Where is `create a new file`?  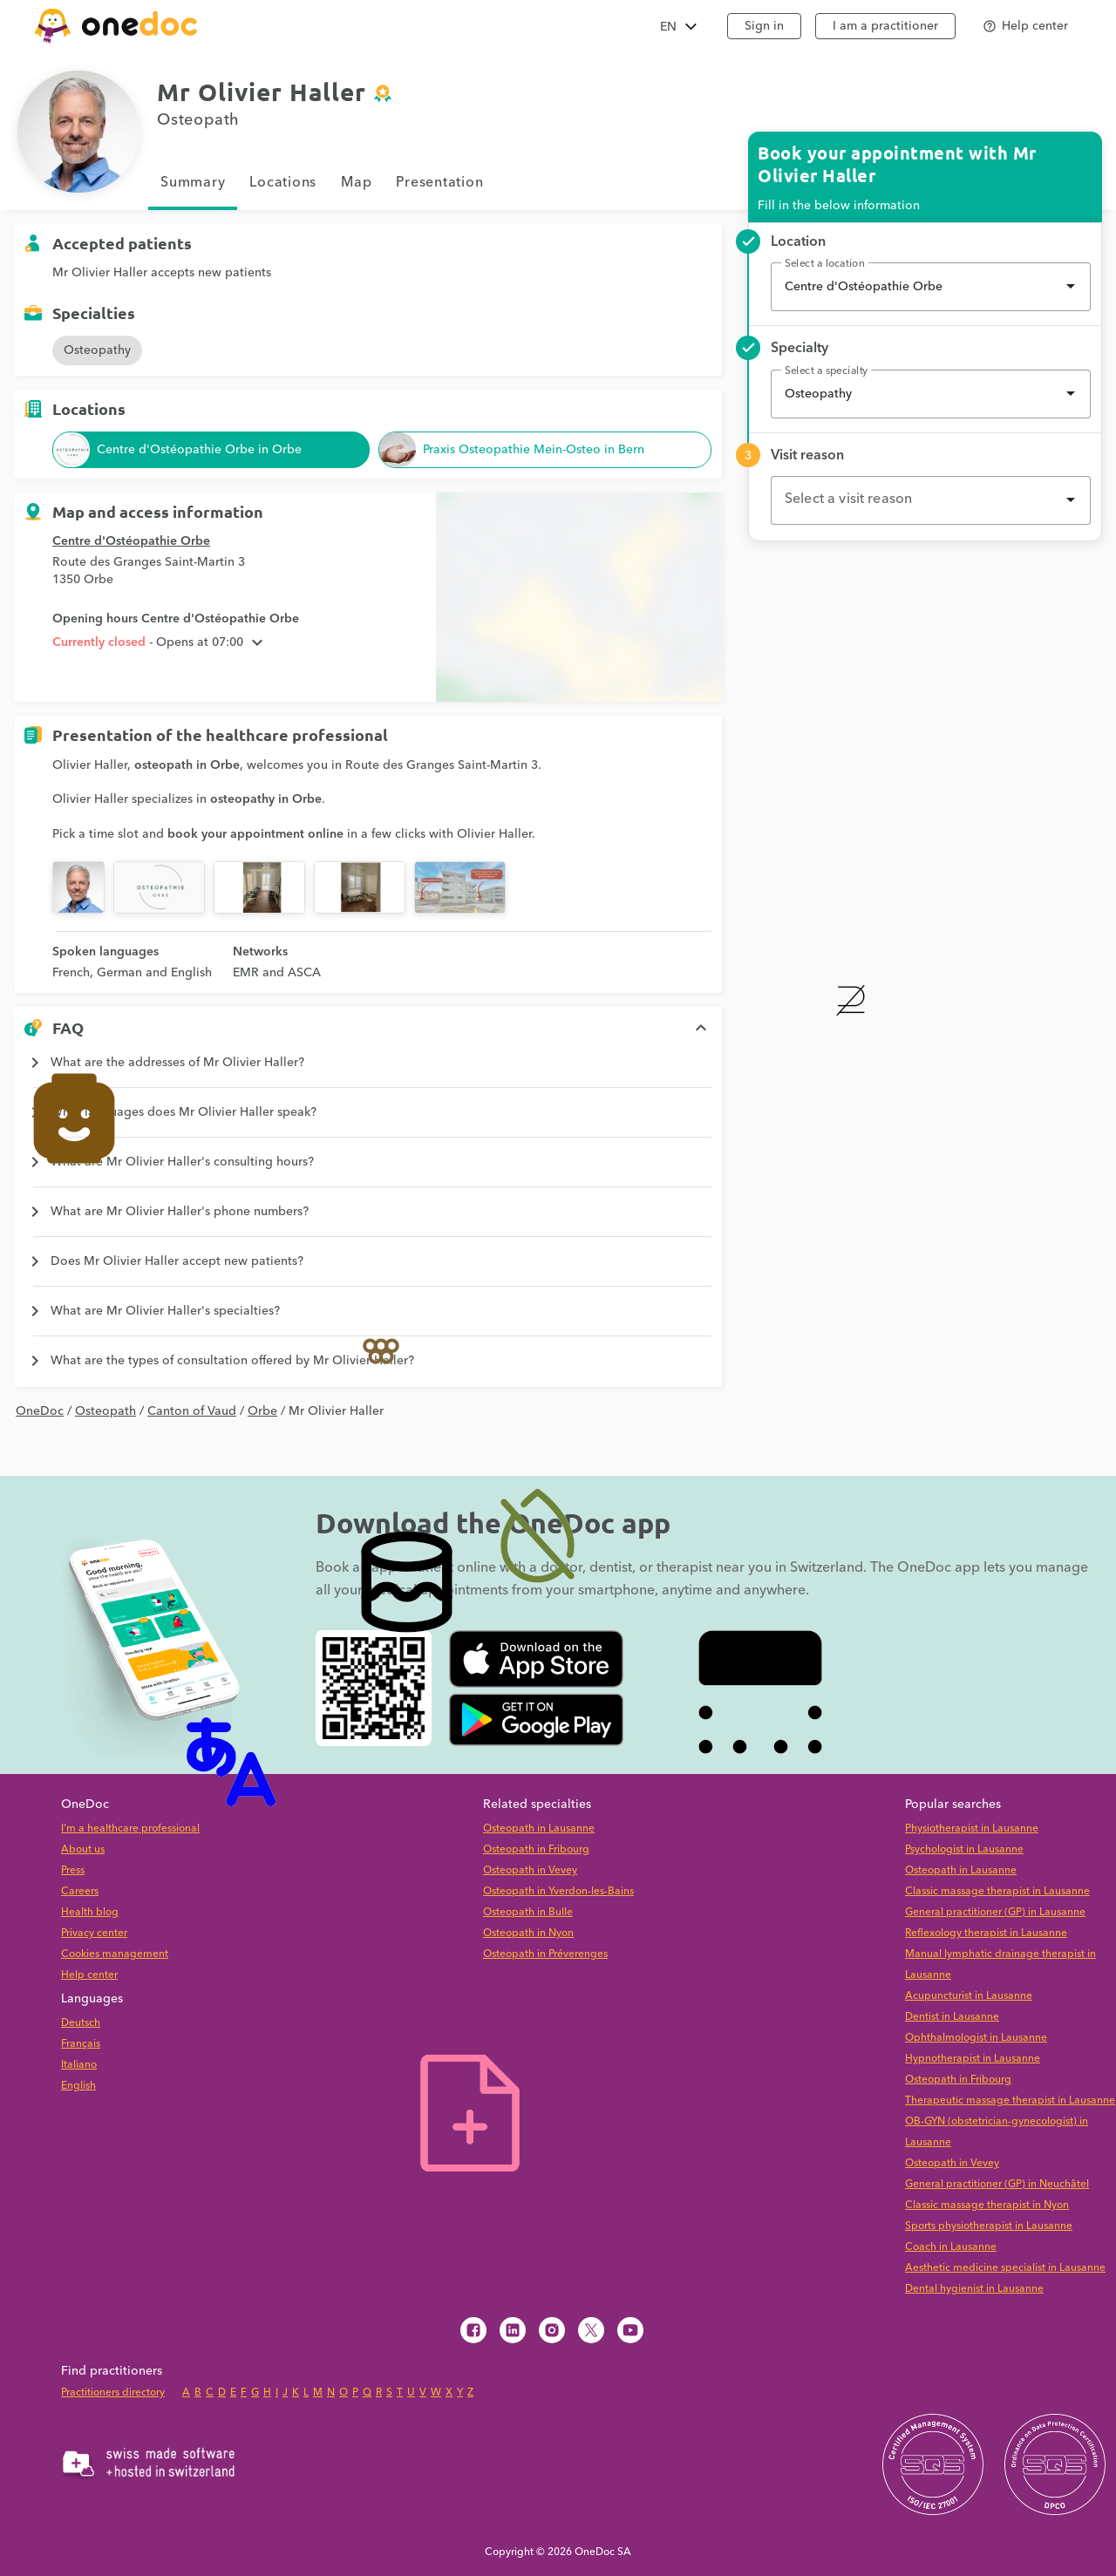 create a new file is located at coordinates (470, 2113).